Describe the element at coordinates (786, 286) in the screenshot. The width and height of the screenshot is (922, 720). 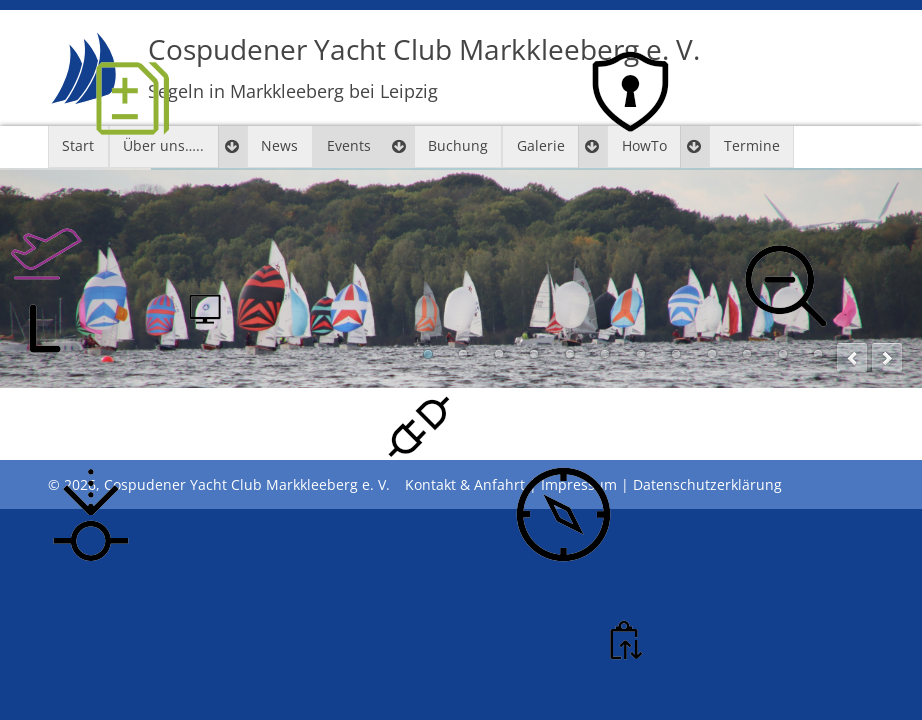
I see `zoom out` at that location.